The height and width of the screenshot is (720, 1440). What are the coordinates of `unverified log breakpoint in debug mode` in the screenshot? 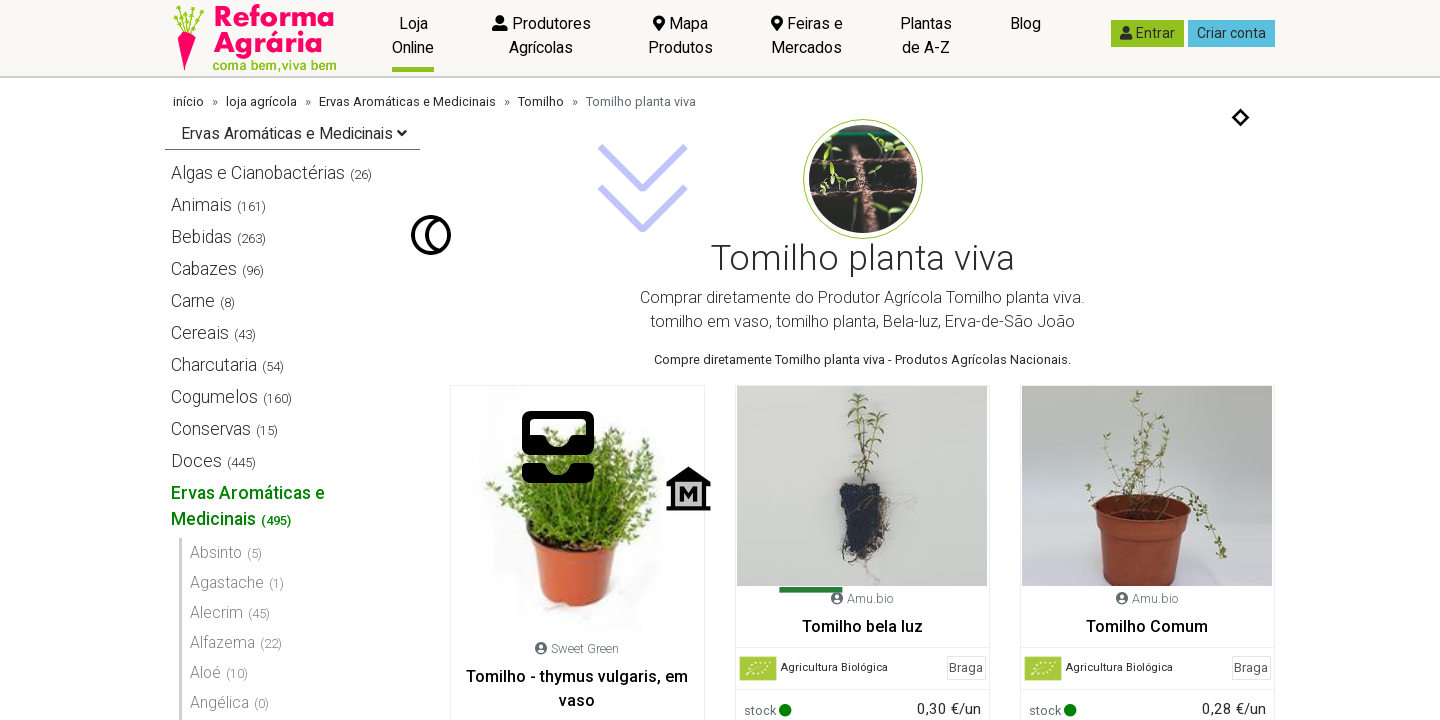 It's located at (1240, 117).